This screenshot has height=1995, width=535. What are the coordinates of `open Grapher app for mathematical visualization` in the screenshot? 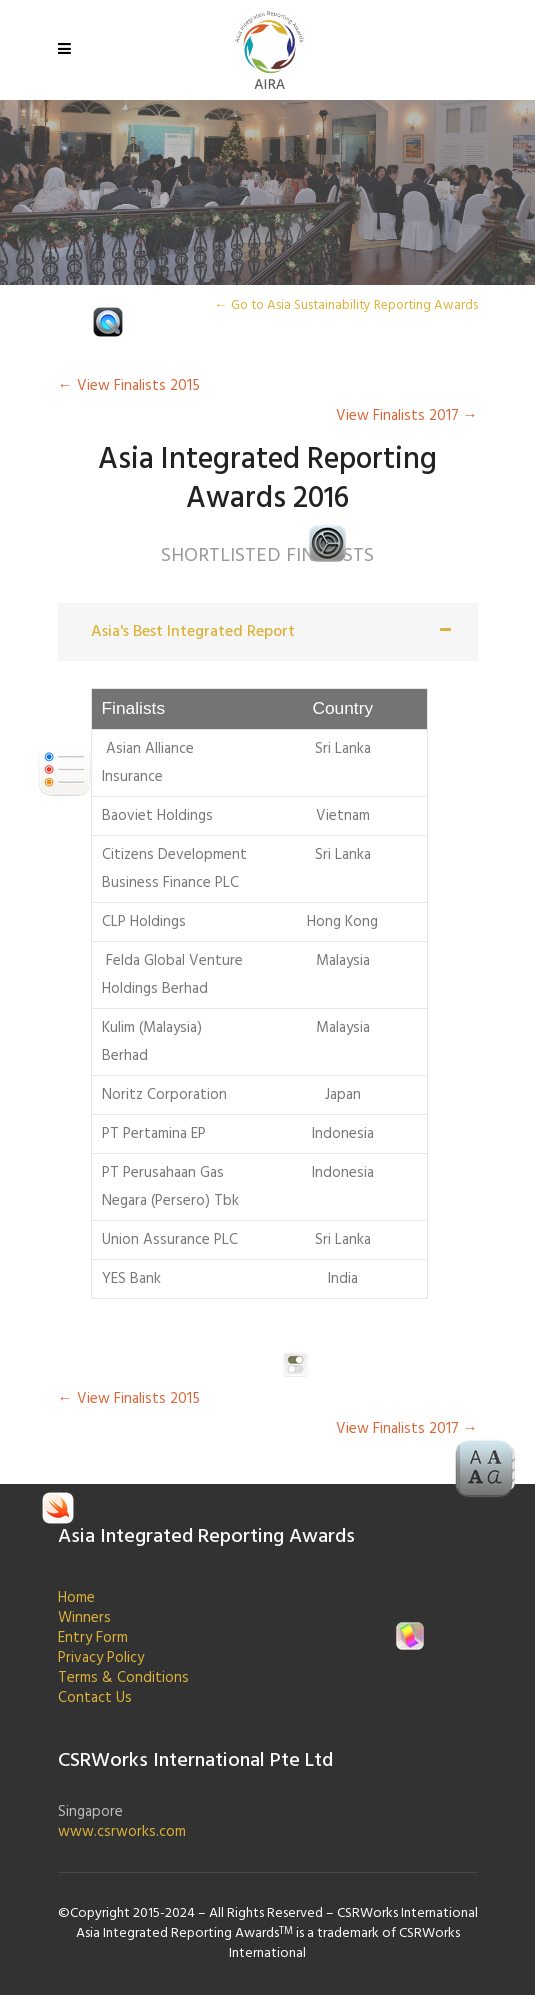 It's located at (410, 1636).